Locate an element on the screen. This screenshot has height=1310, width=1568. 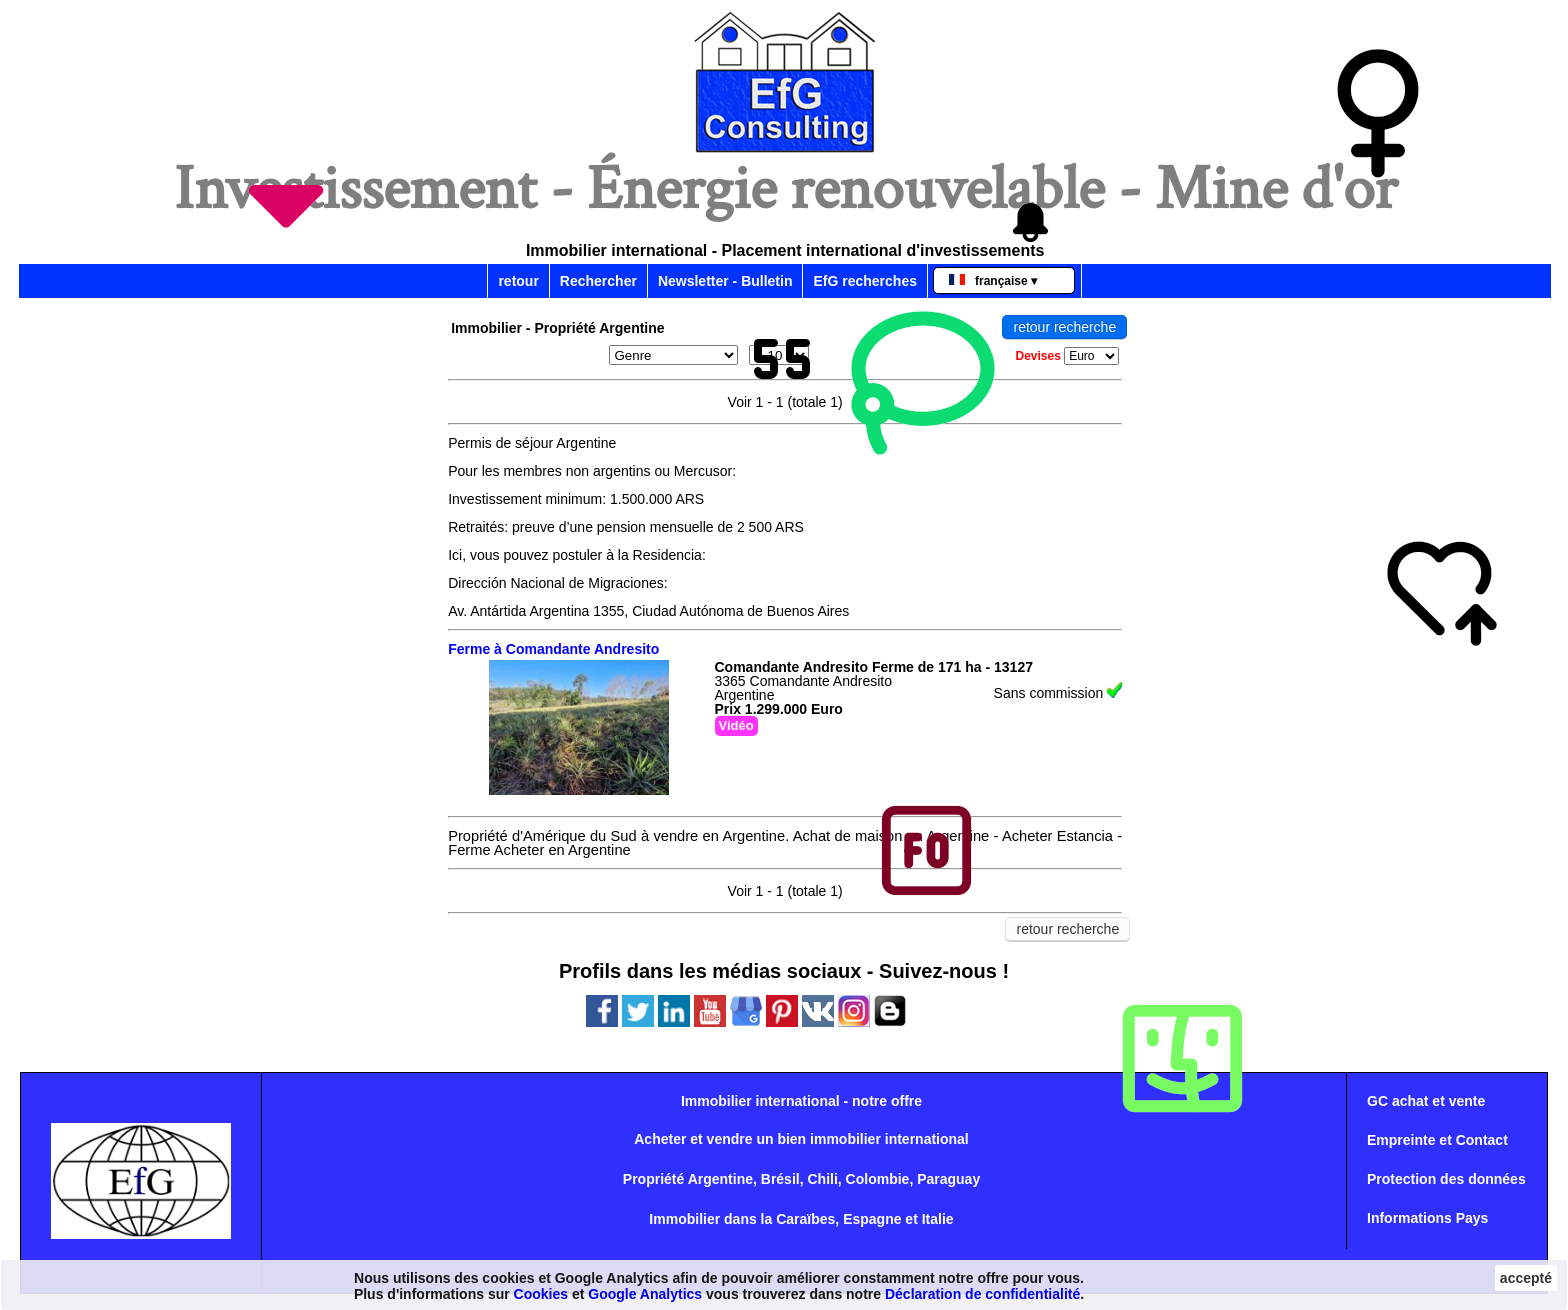
indicates item number 55 in a list or sequence is located at coordinates (782, 359).